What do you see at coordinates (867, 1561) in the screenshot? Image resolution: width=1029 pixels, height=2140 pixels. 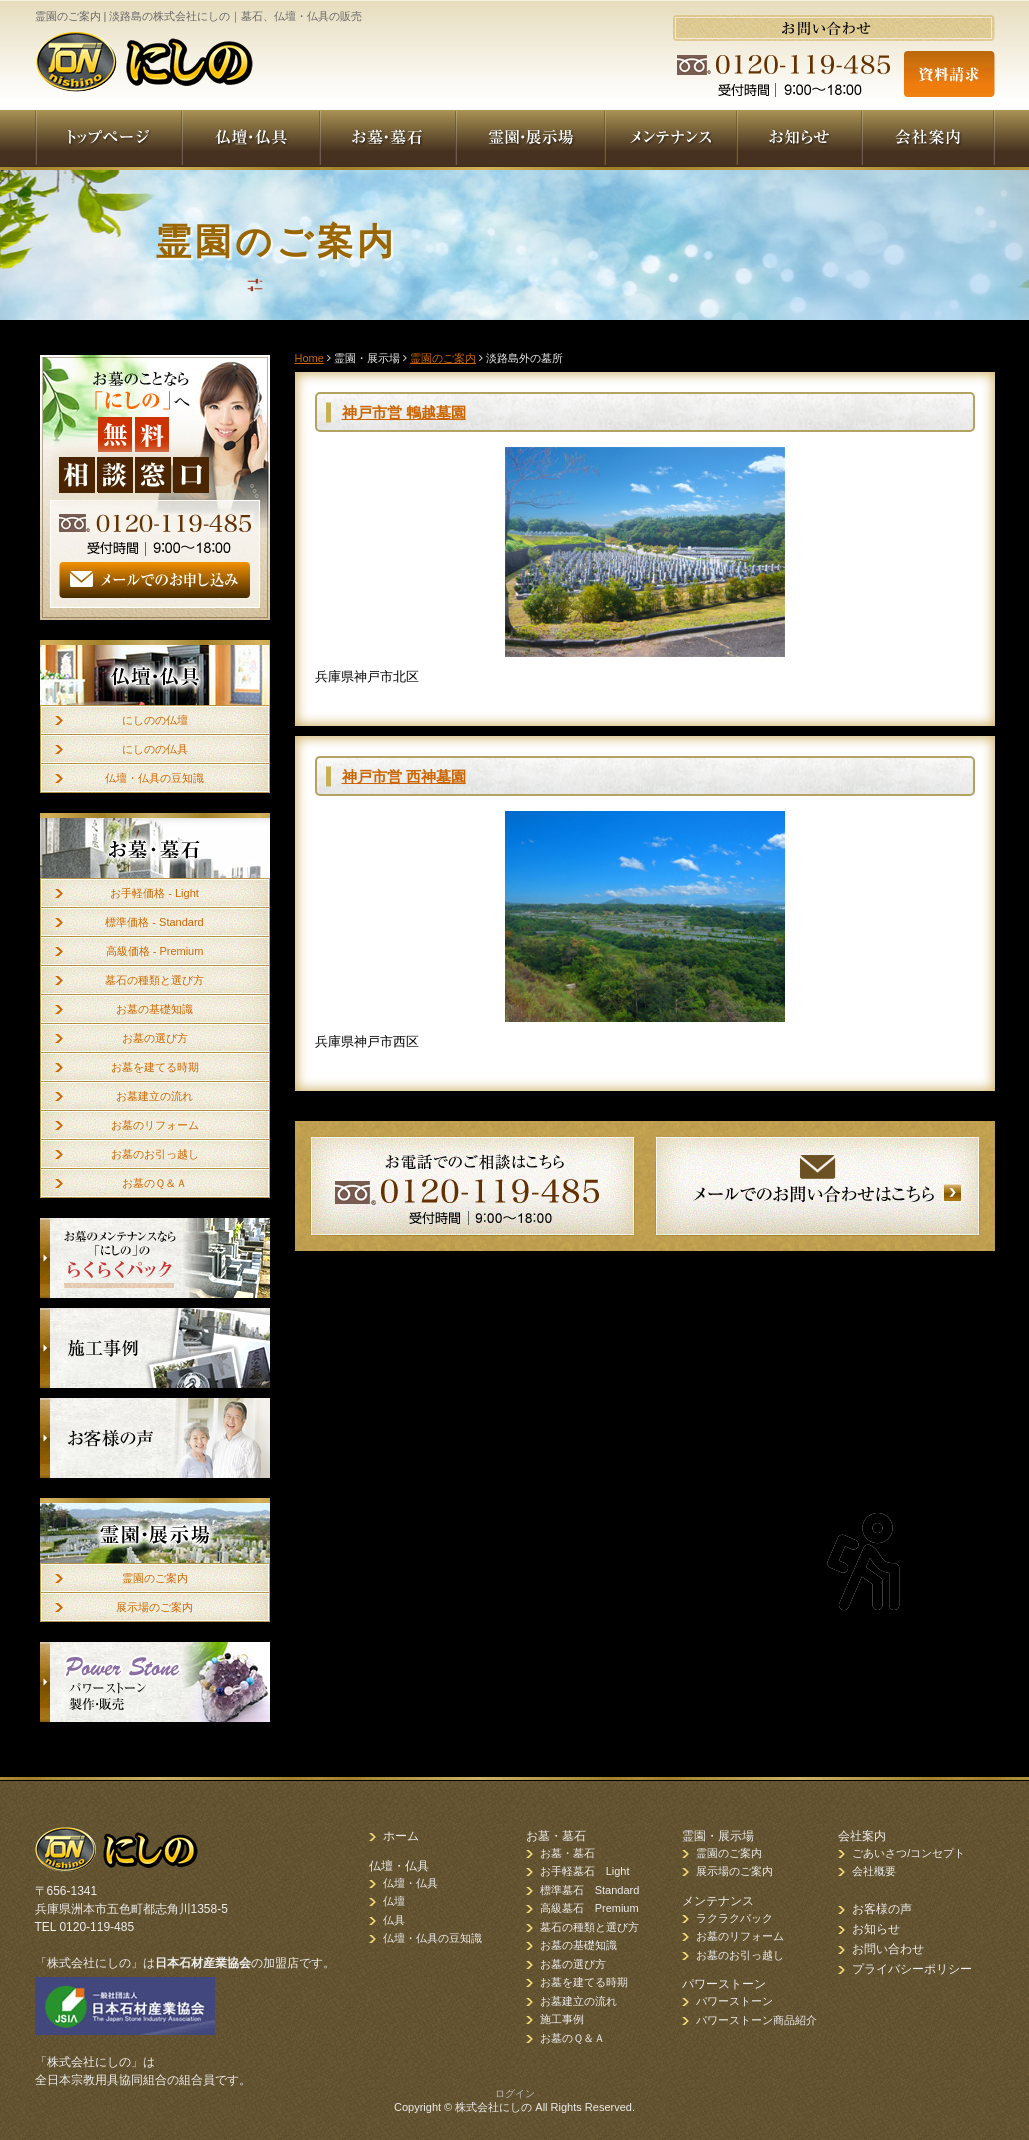 I see `access hiking trails or outdoor activities` at bounding box center [867, 1561].